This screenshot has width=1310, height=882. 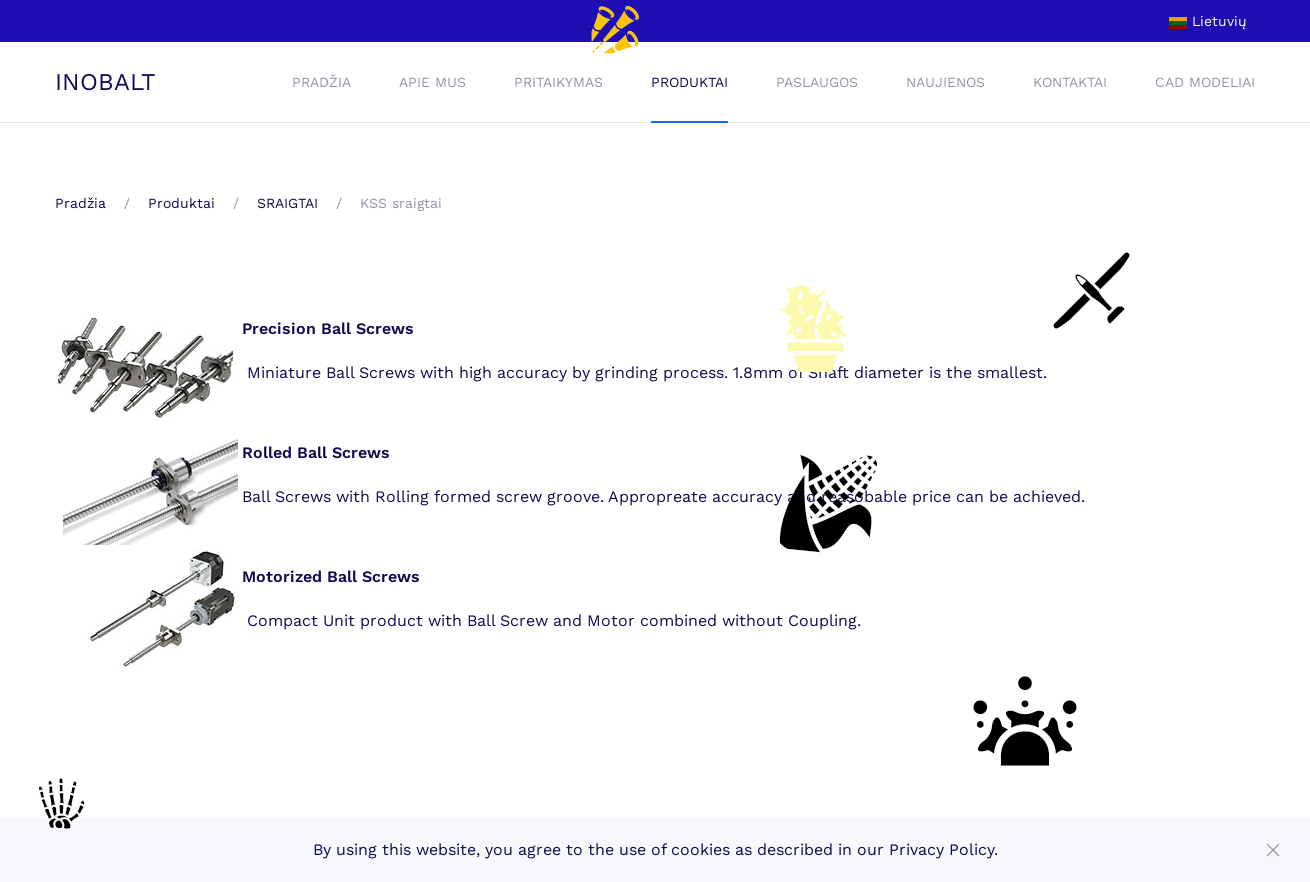 What do you see at coordinates (815, 328) in the screenshot?
I see `decorative plant or garden category indicator` at bounding box center [815, 328].